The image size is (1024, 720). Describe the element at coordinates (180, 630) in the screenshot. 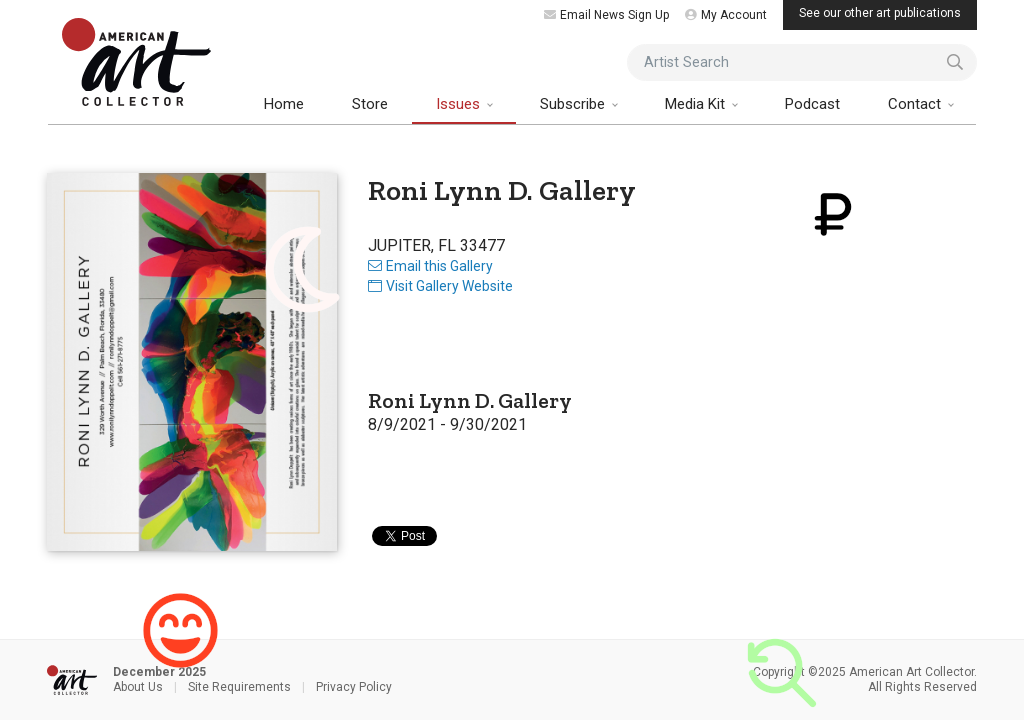

I see `add a happy reaction or emoji` at that location.